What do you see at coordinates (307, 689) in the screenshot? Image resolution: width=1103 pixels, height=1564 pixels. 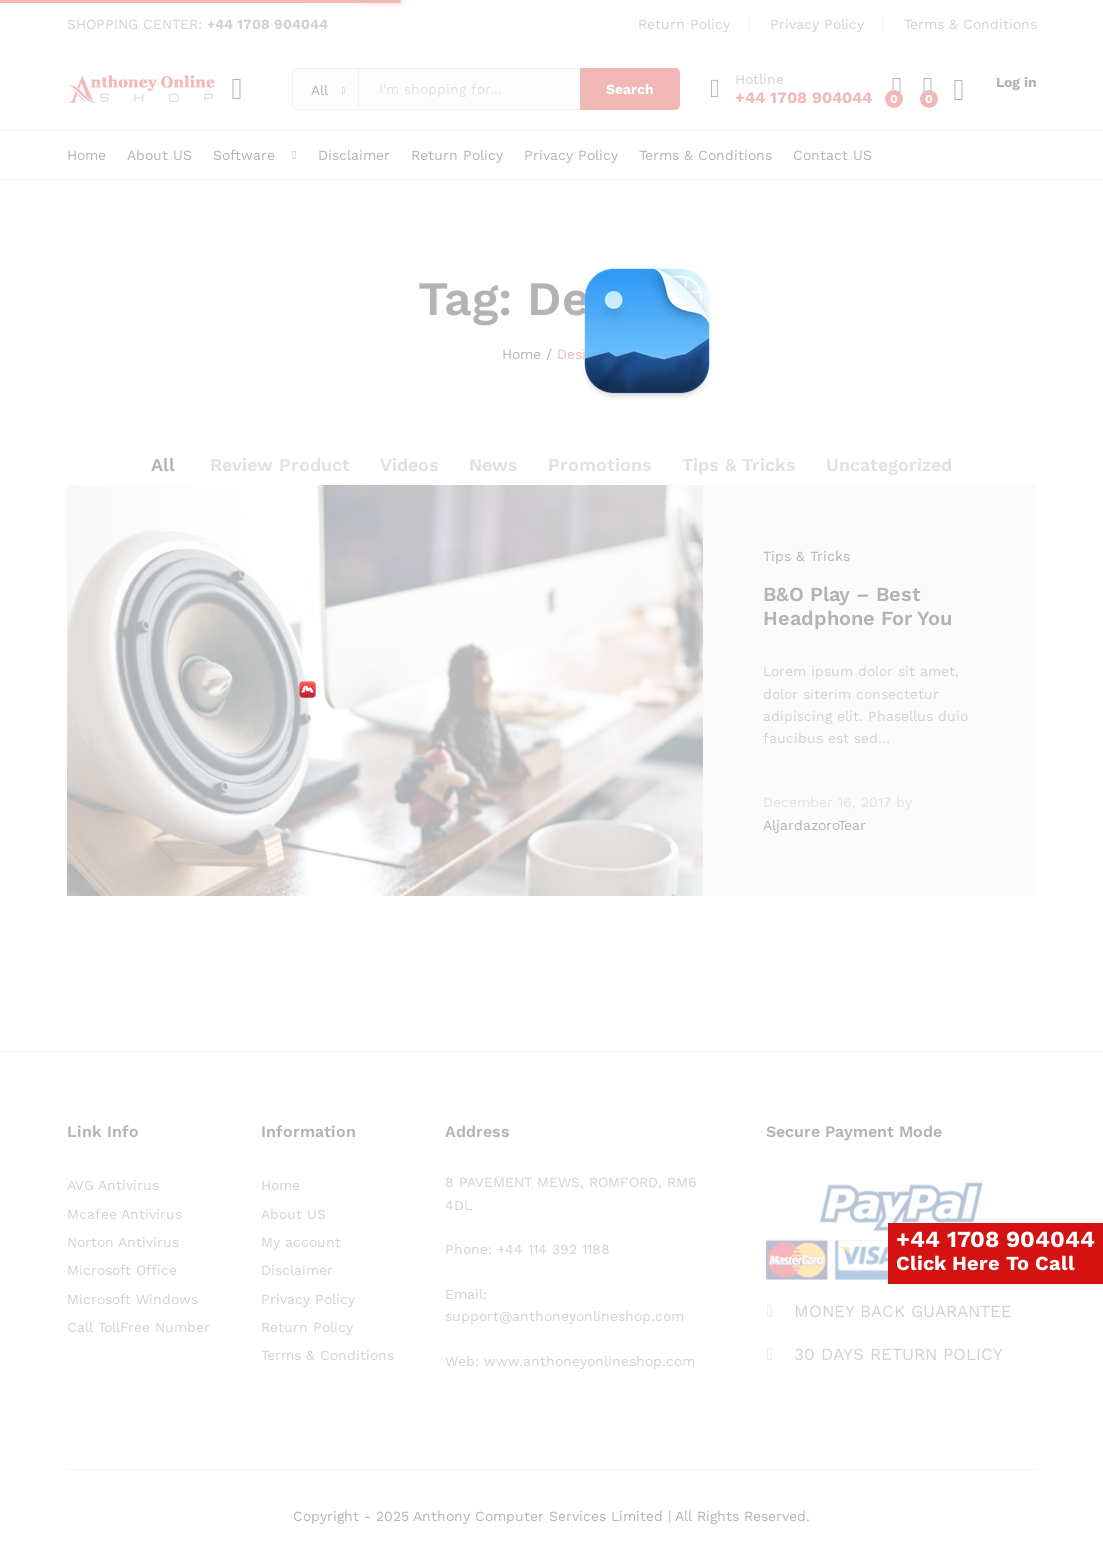 I see `open master pdf editor application` at bounding box center [307, 689].